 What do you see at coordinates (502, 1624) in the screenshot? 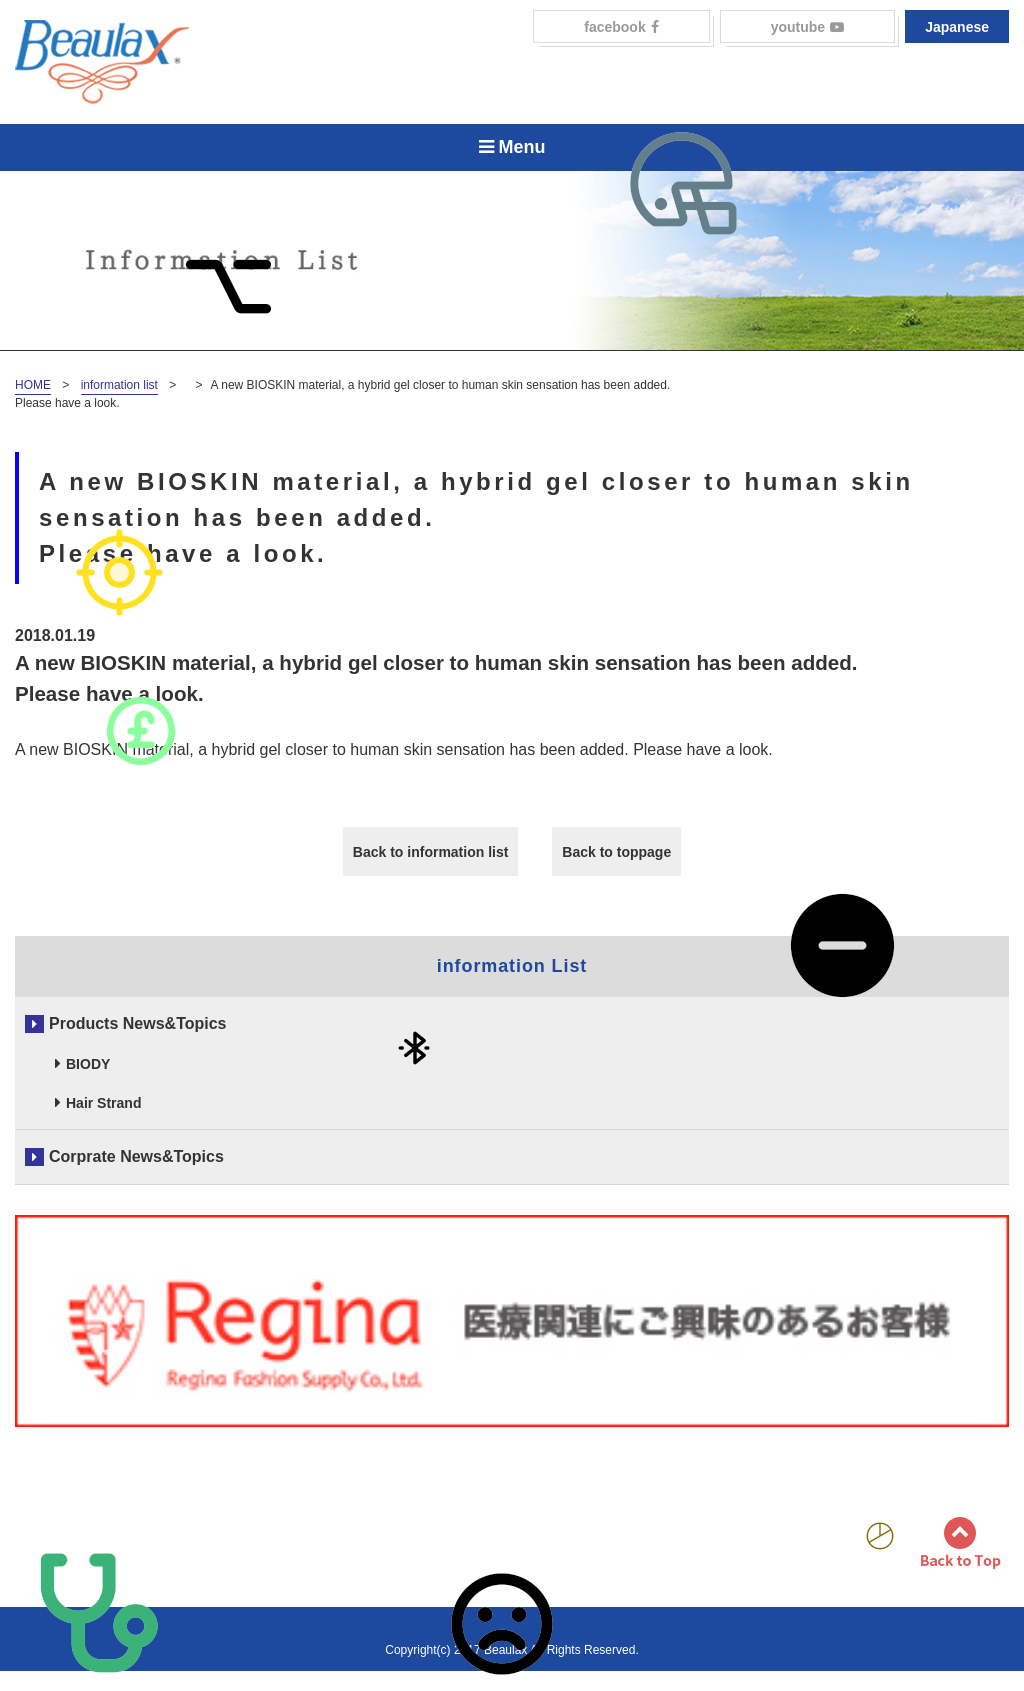
I see `indicate negative feedback or dissatisfaction` at bounding box center [502, 1624].